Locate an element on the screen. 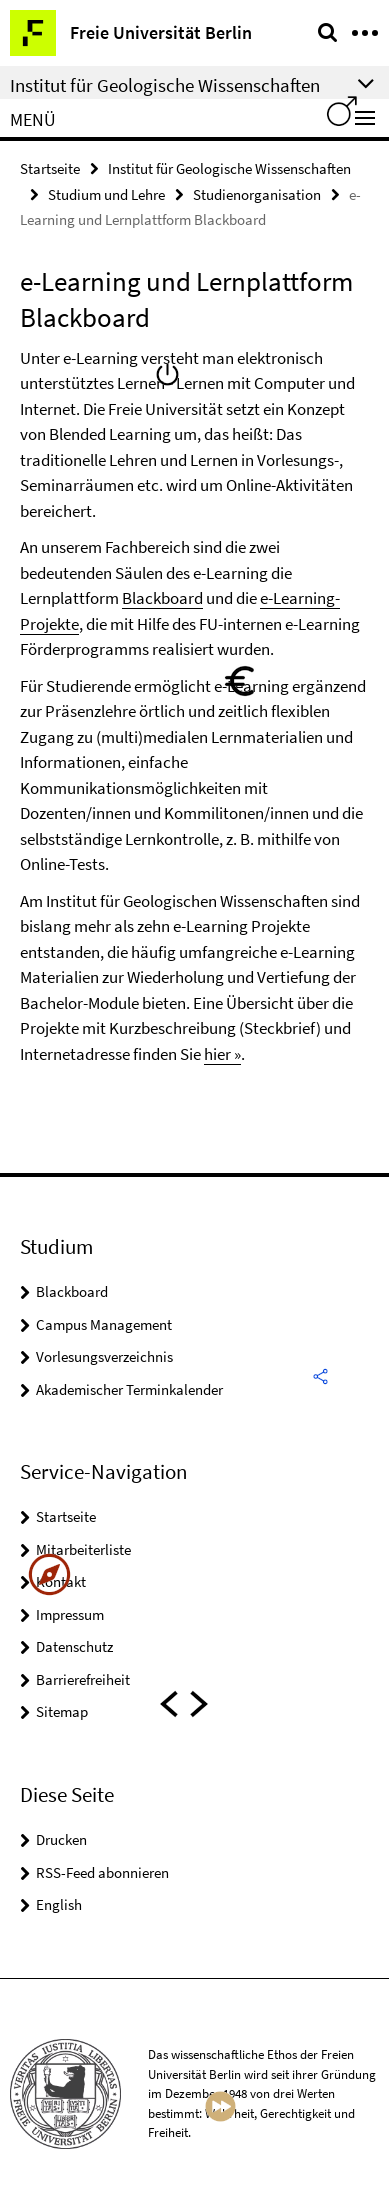 This screenshot has width=389, height=2209. view or edit source code is located at coordinates (184, 1704).